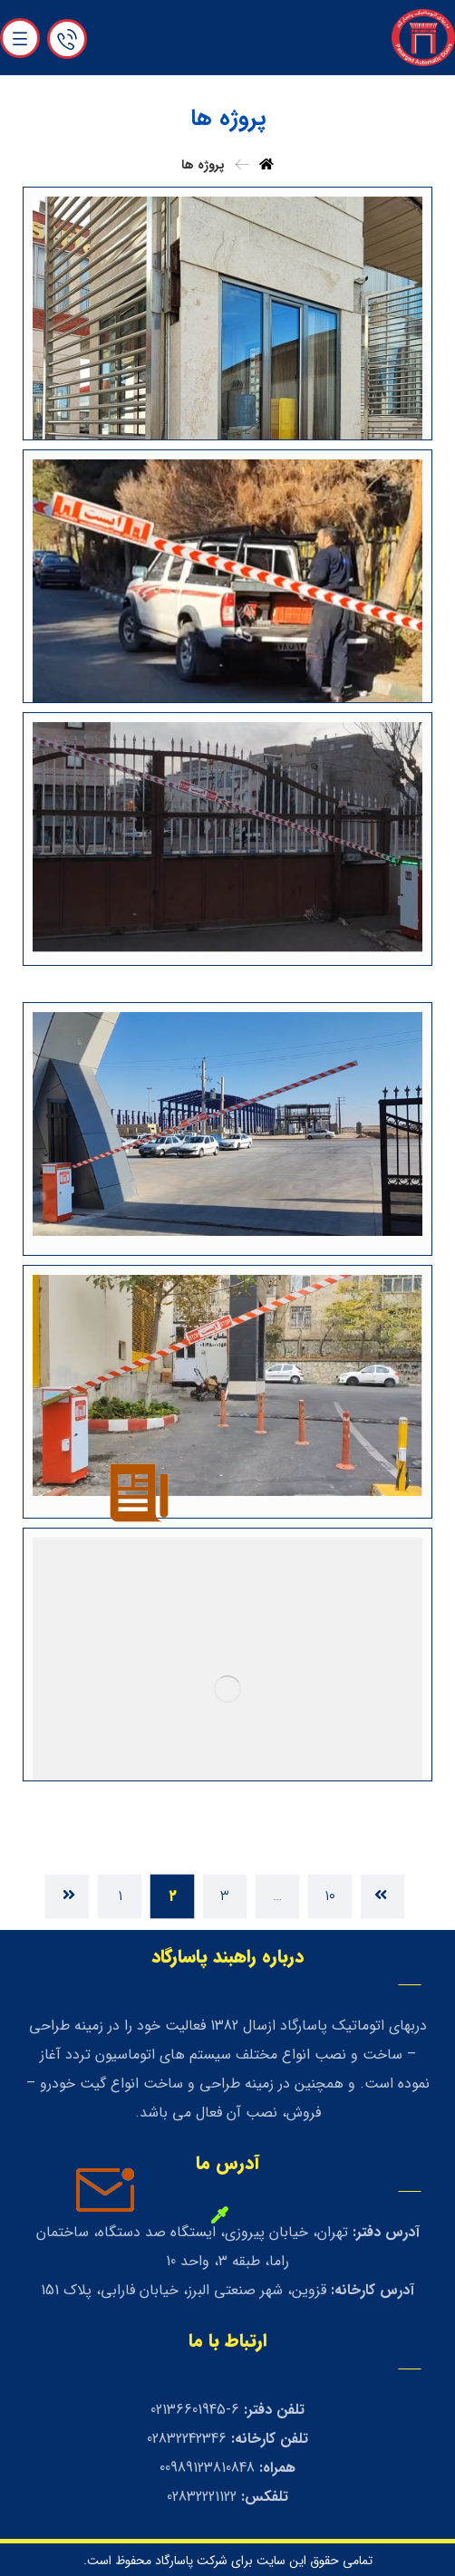 The height and width of the screenshot is (2576, 455). I want to click on view news or articles, so click(139, 1492).